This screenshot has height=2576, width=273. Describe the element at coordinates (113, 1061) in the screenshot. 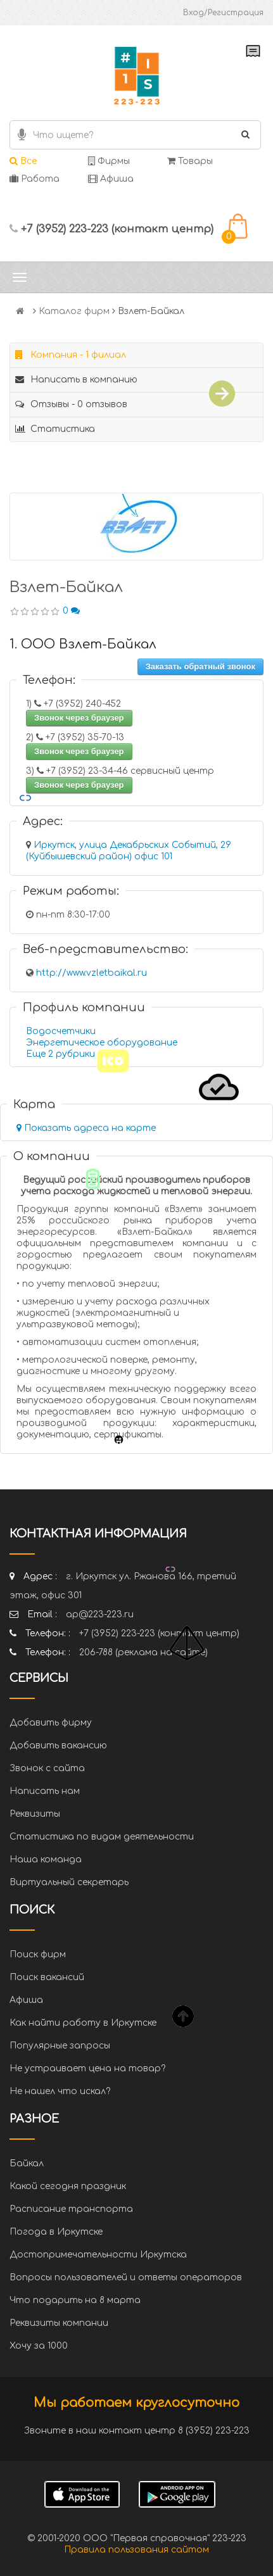

I see `website favicon or browser tab icon` at that location.